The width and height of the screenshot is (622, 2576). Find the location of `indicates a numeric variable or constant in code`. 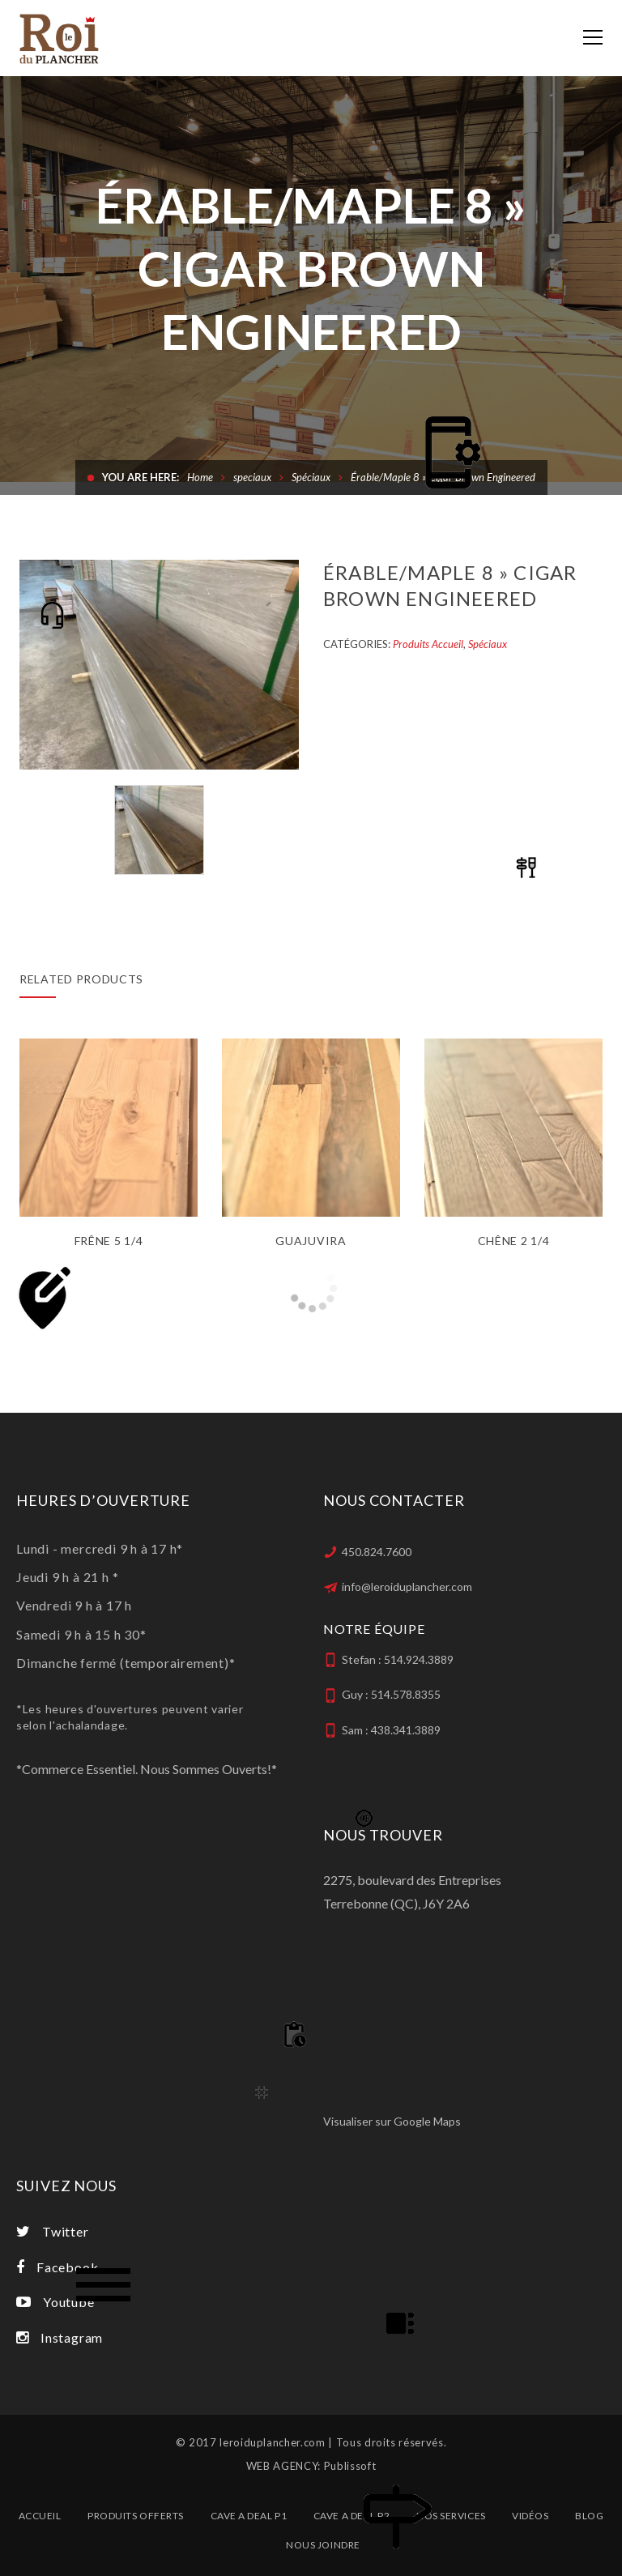

indicates a numeric variable or constant in code is located at coordinates (262, 2092).